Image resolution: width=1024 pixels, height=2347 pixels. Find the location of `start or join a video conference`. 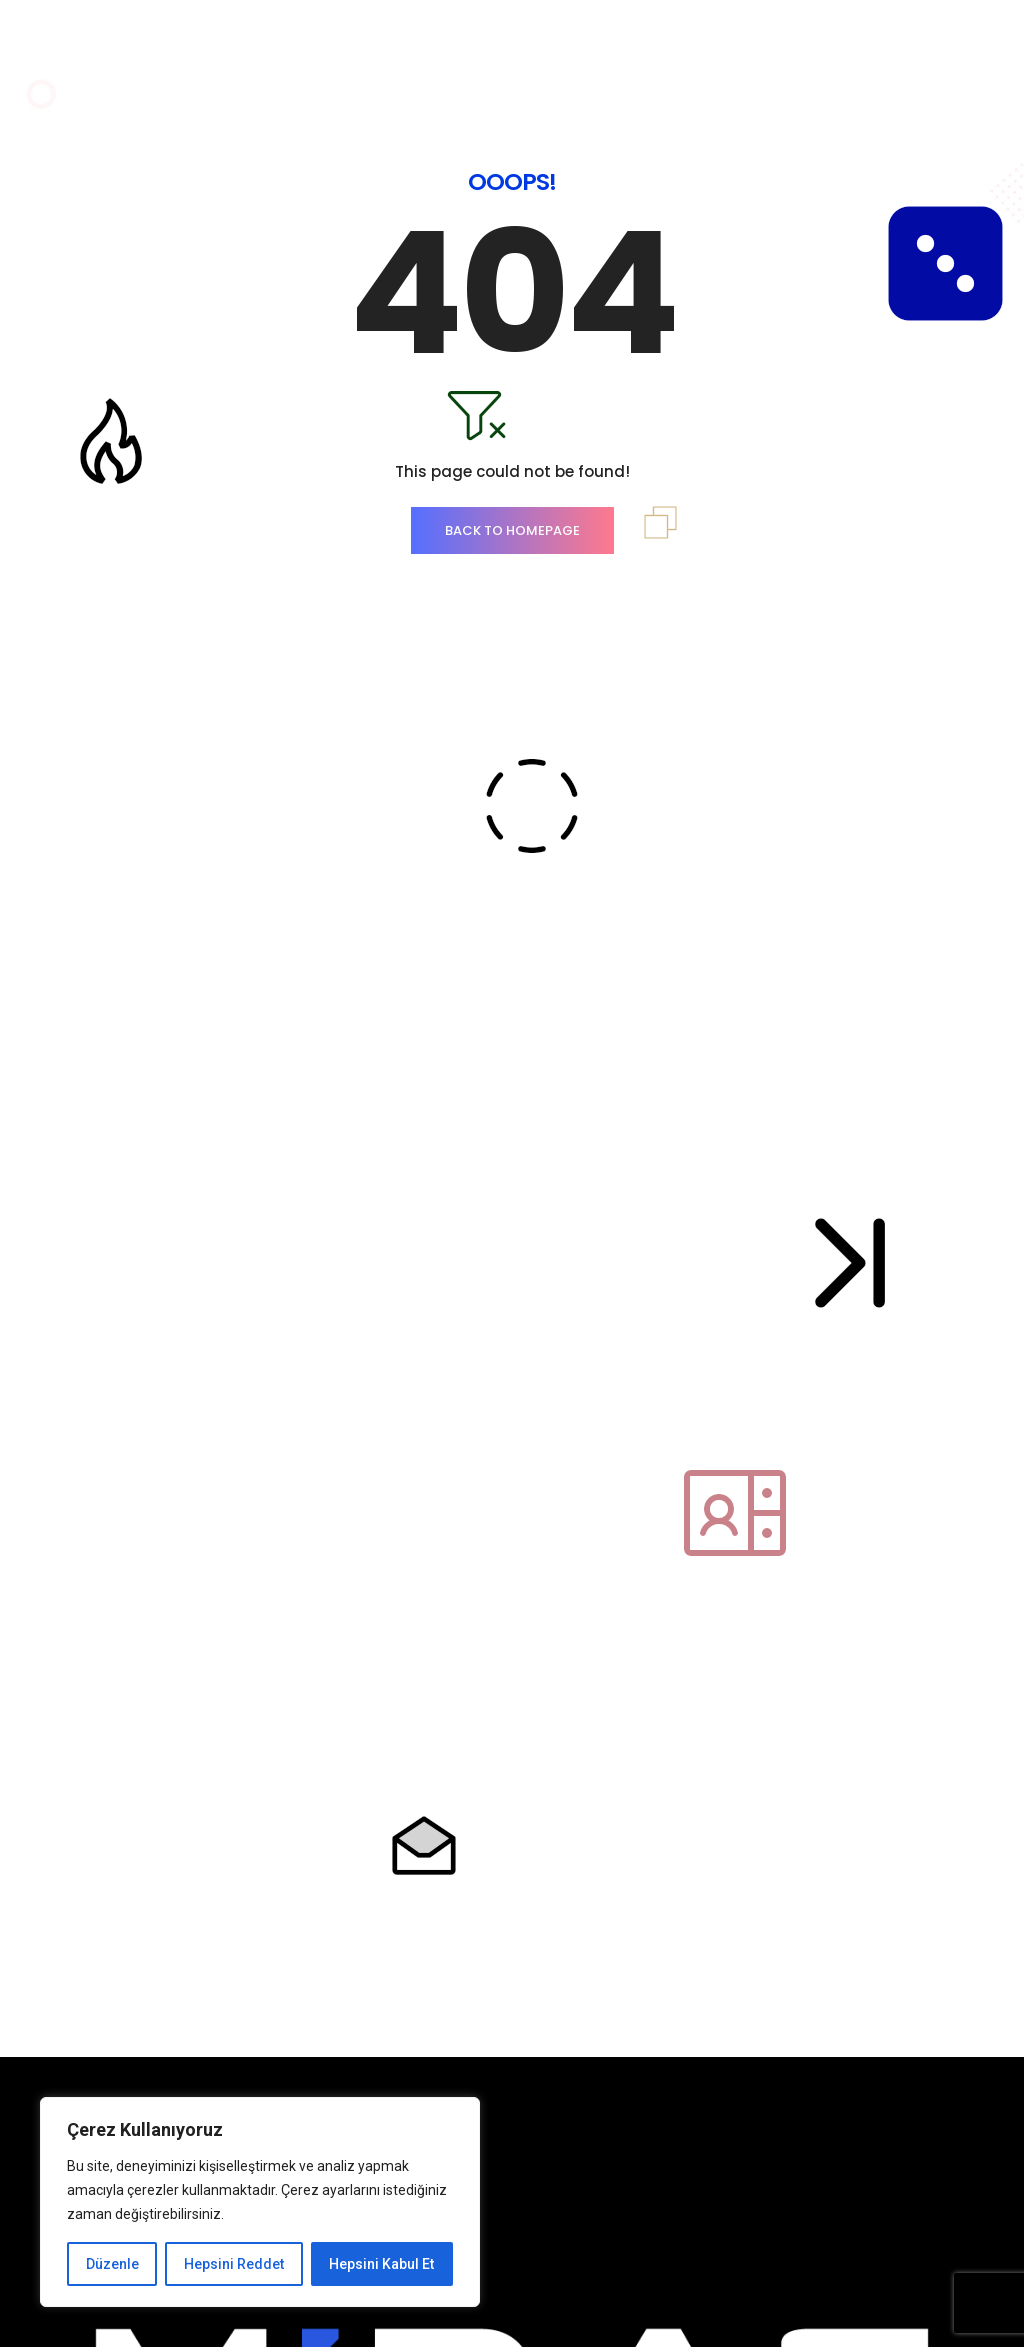

start or join a video conference is located at coordinates (735, 1513).